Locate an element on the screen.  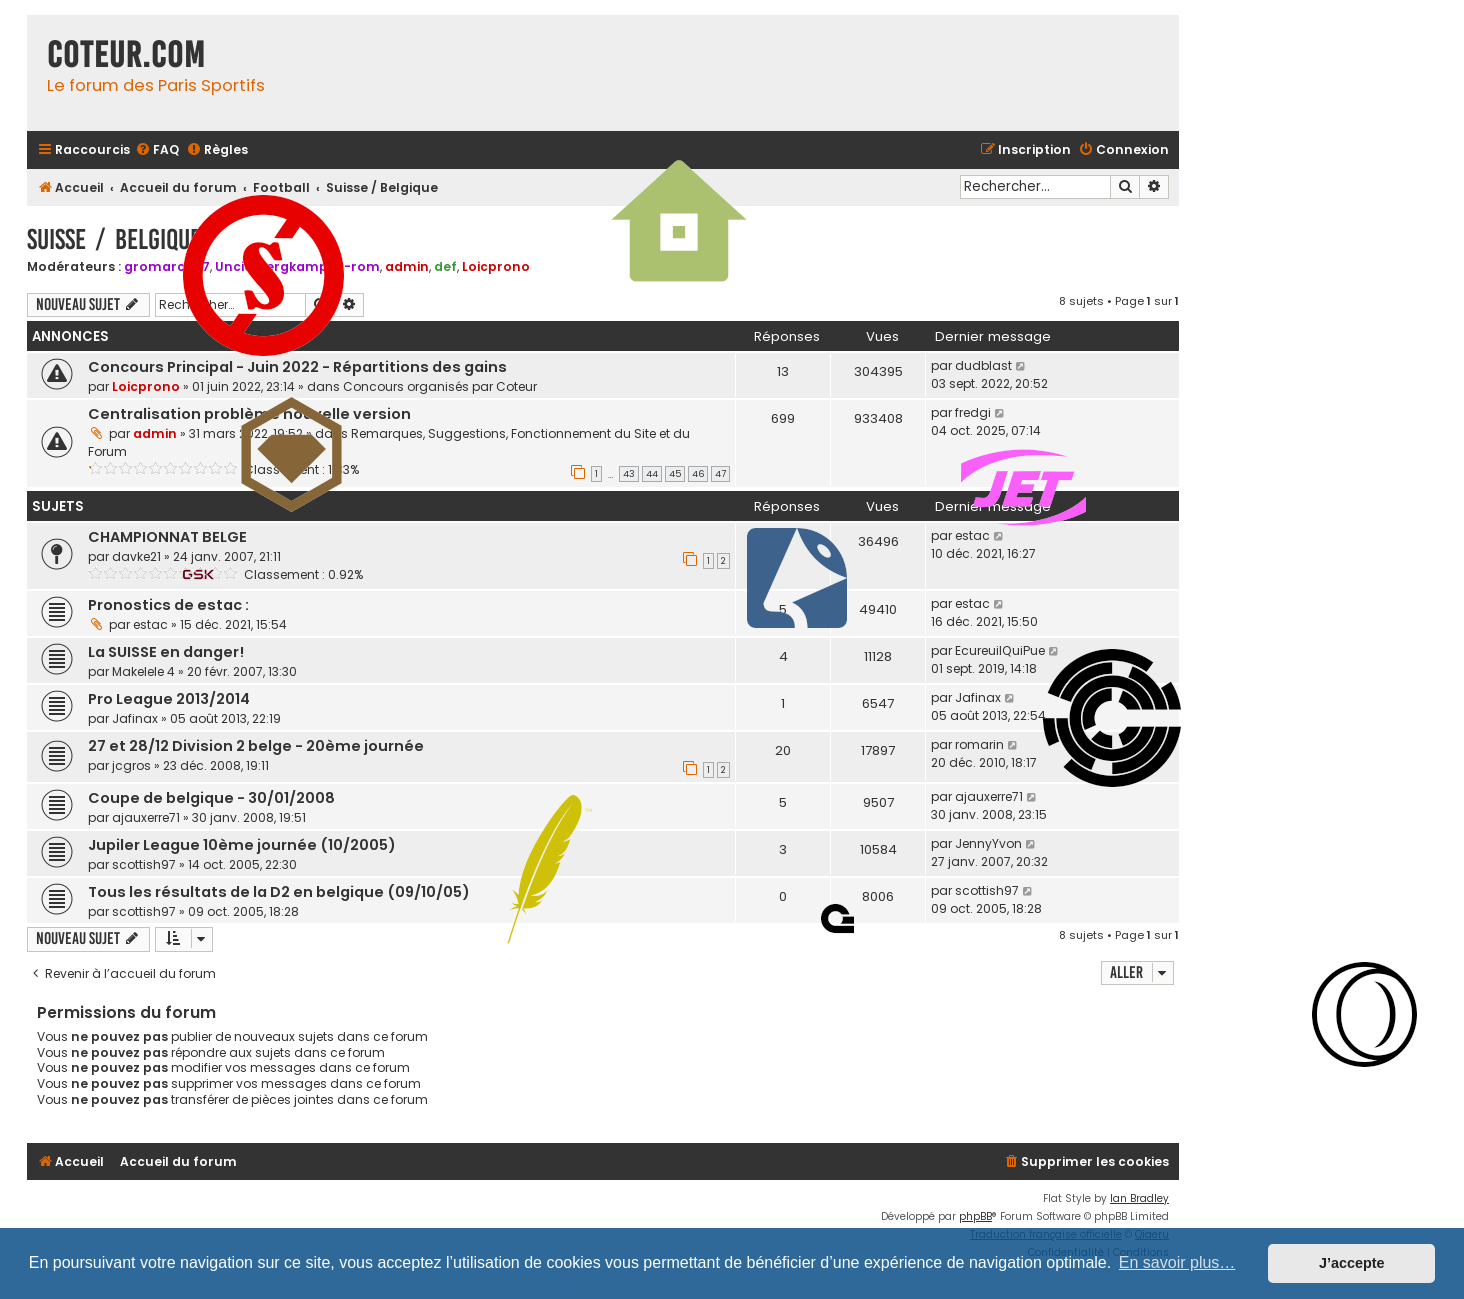
open Opera GX browser is located at coordinates (1364, 1014).